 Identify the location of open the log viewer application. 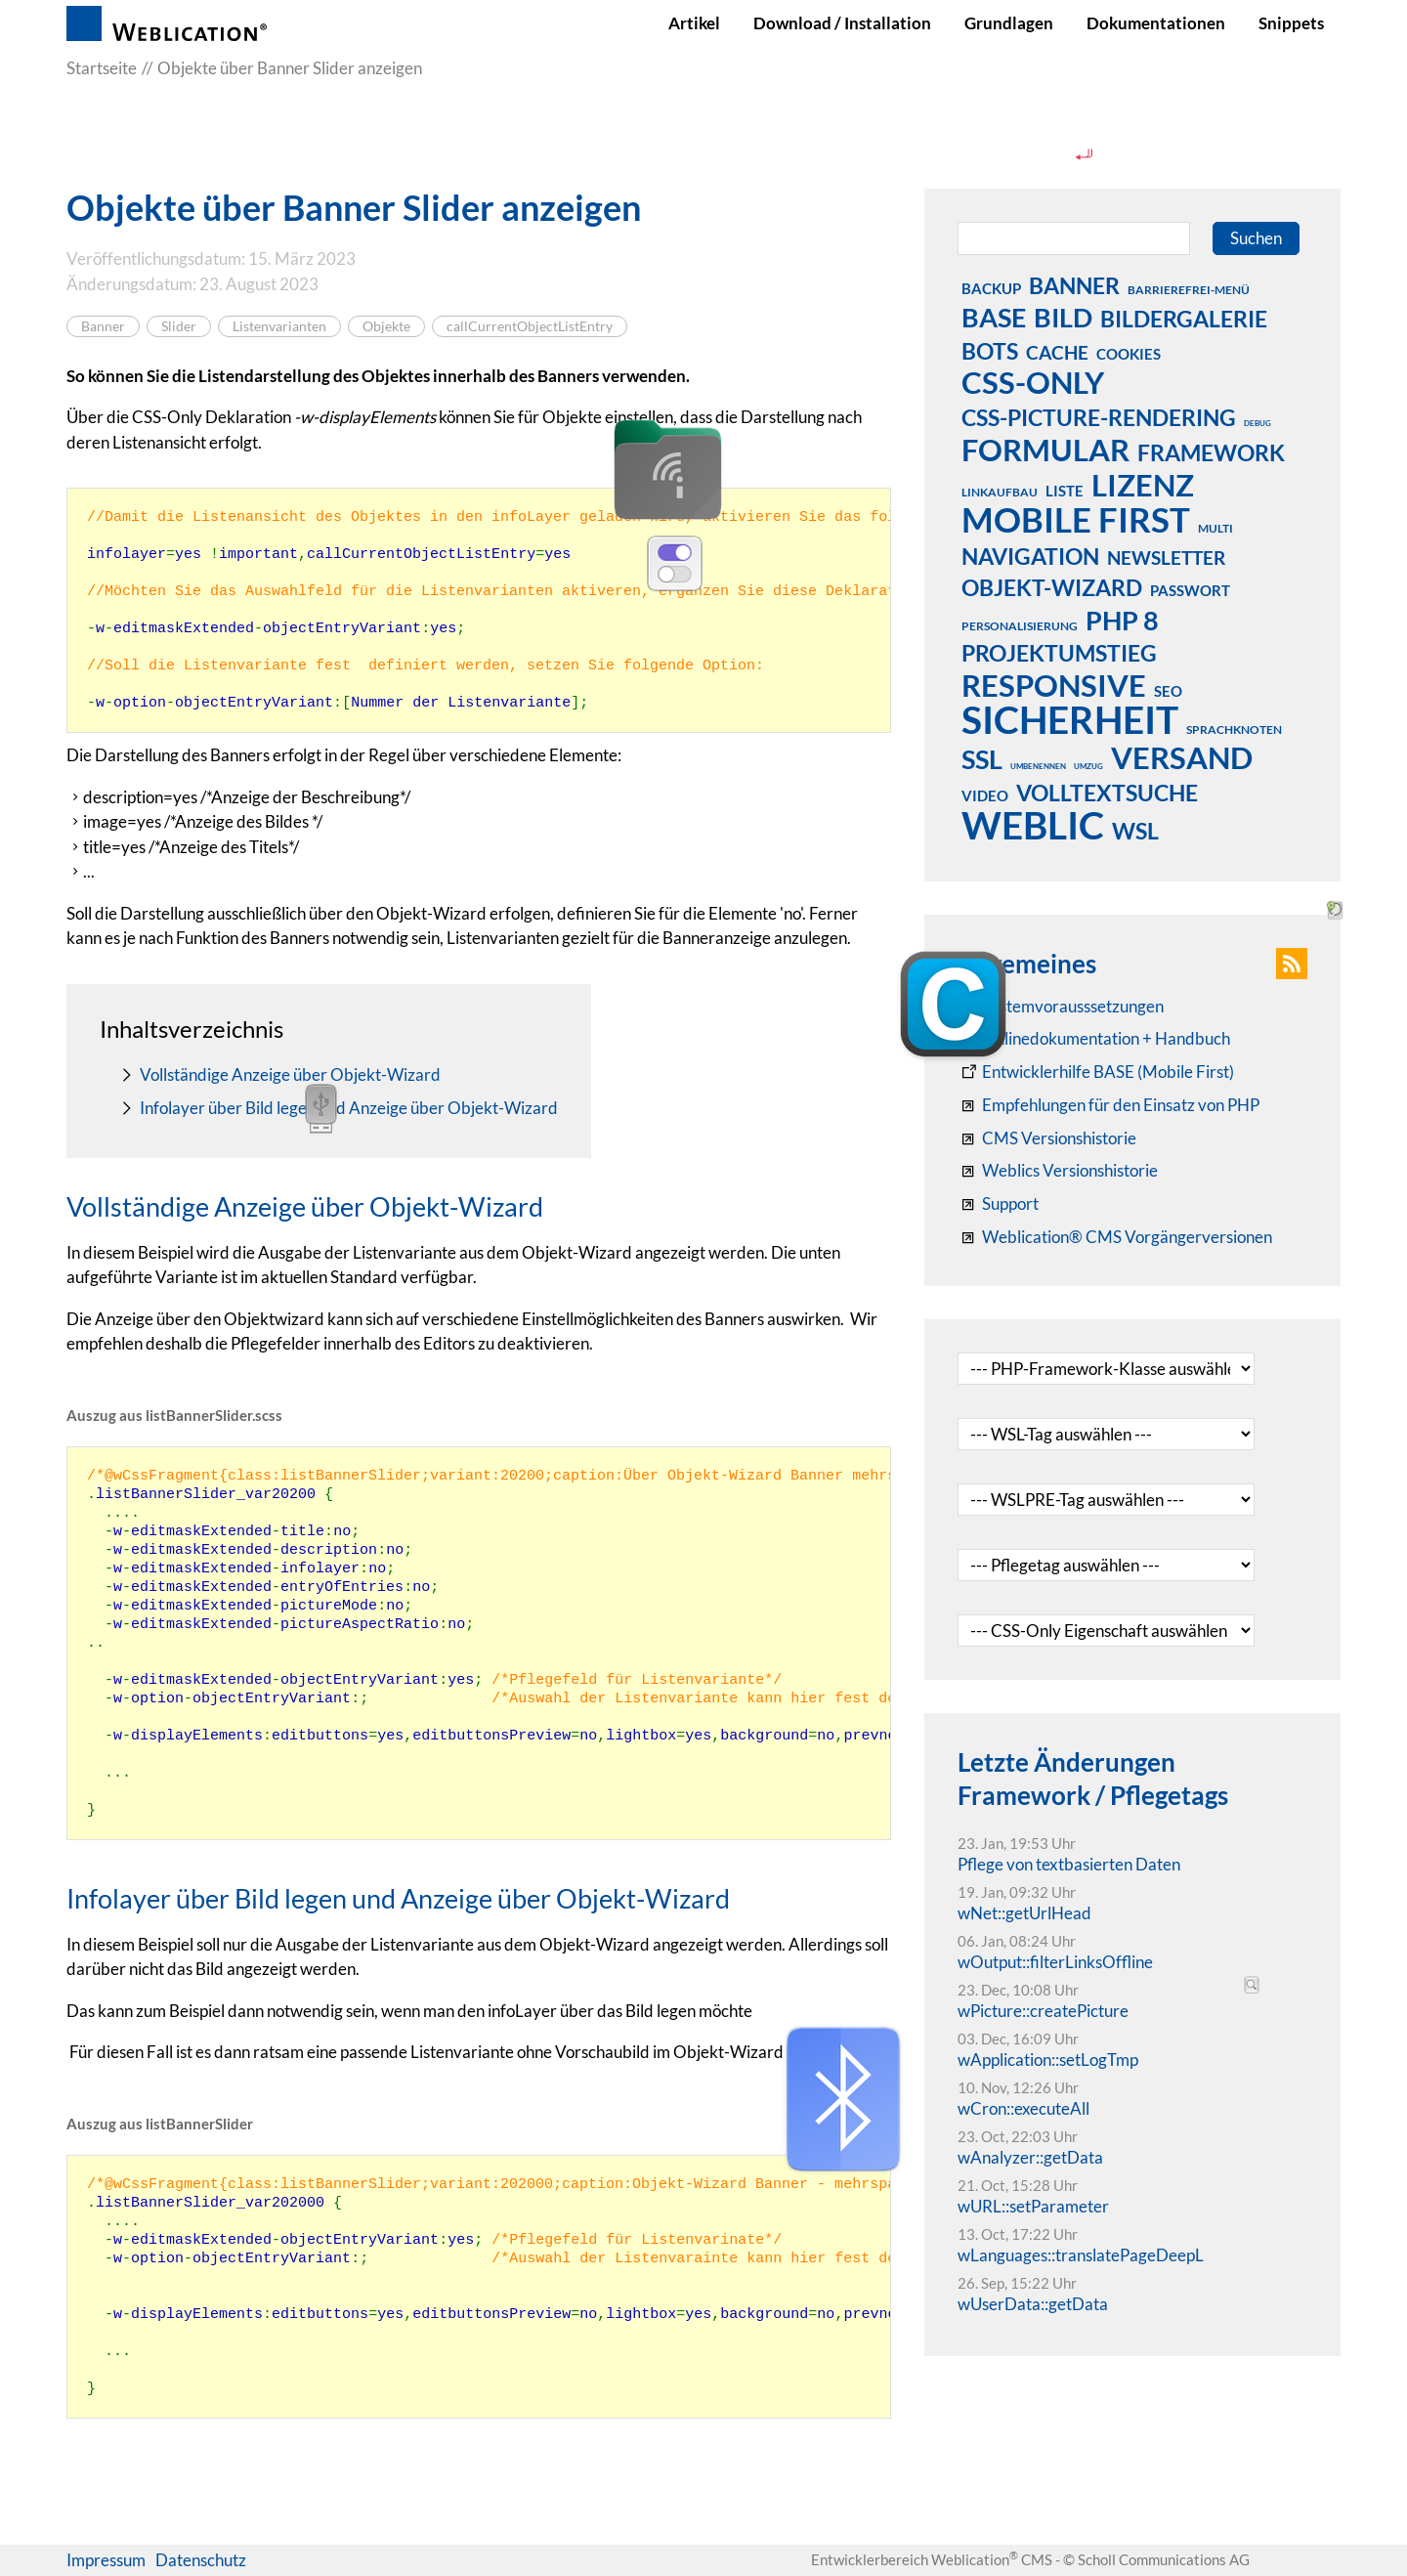
(1252, 1985).